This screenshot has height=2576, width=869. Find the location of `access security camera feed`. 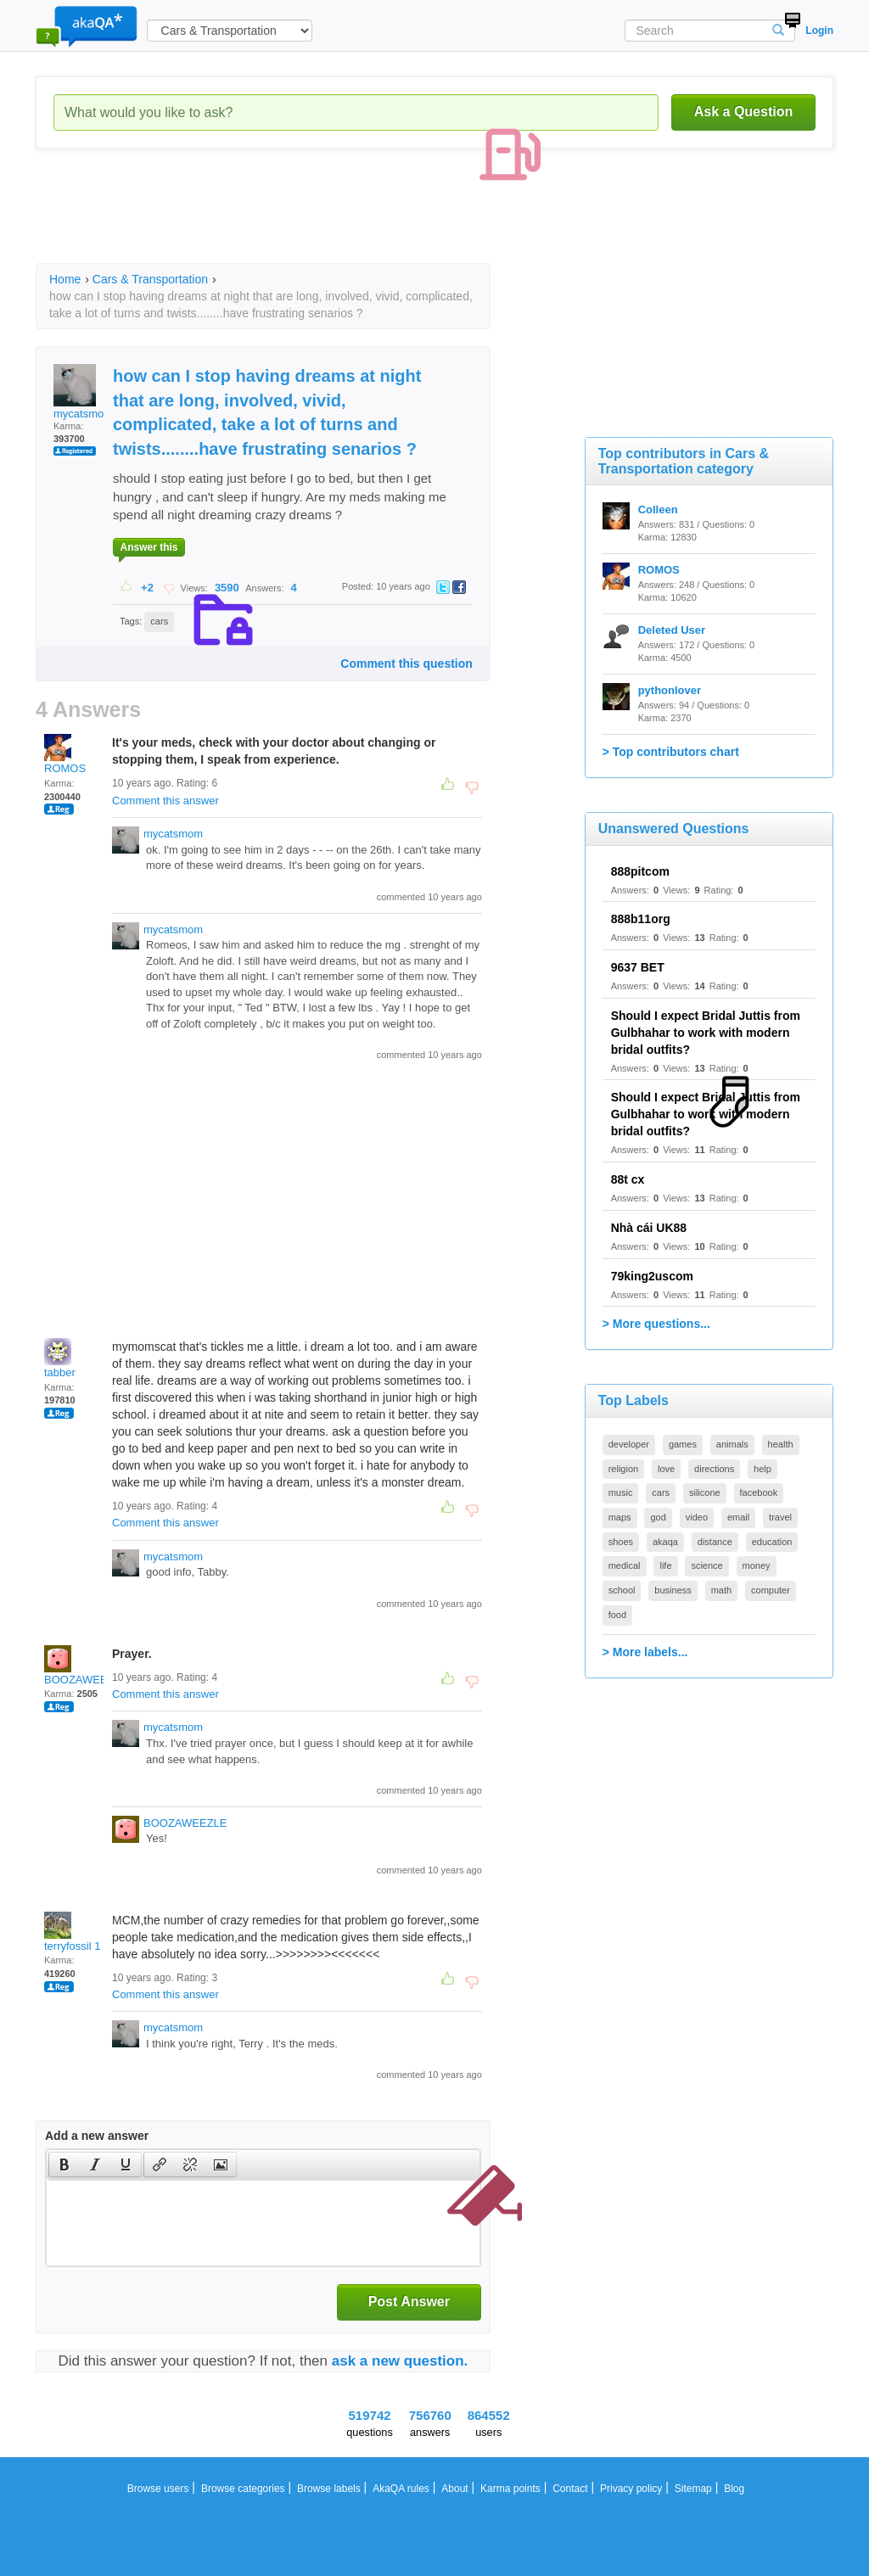

access security camera feed is located at coordinates (485, 2200).